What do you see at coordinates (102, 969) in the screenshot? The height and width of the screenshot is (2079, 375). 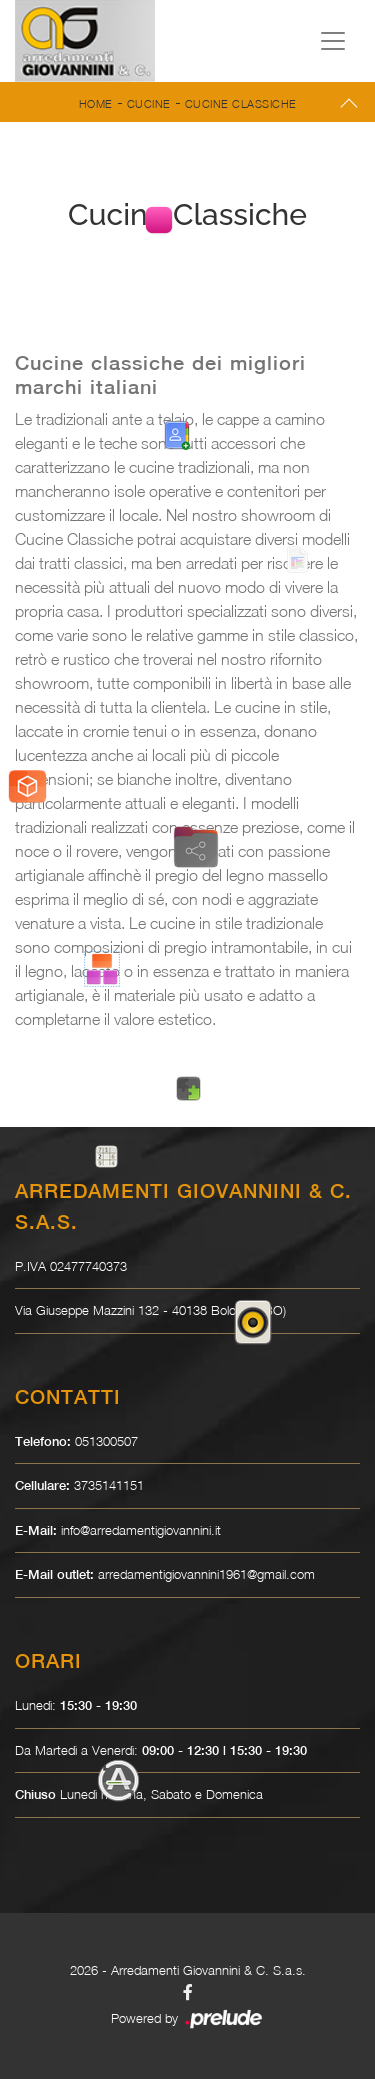 I see `select all items in the current view` at bounding box center [102, 969].